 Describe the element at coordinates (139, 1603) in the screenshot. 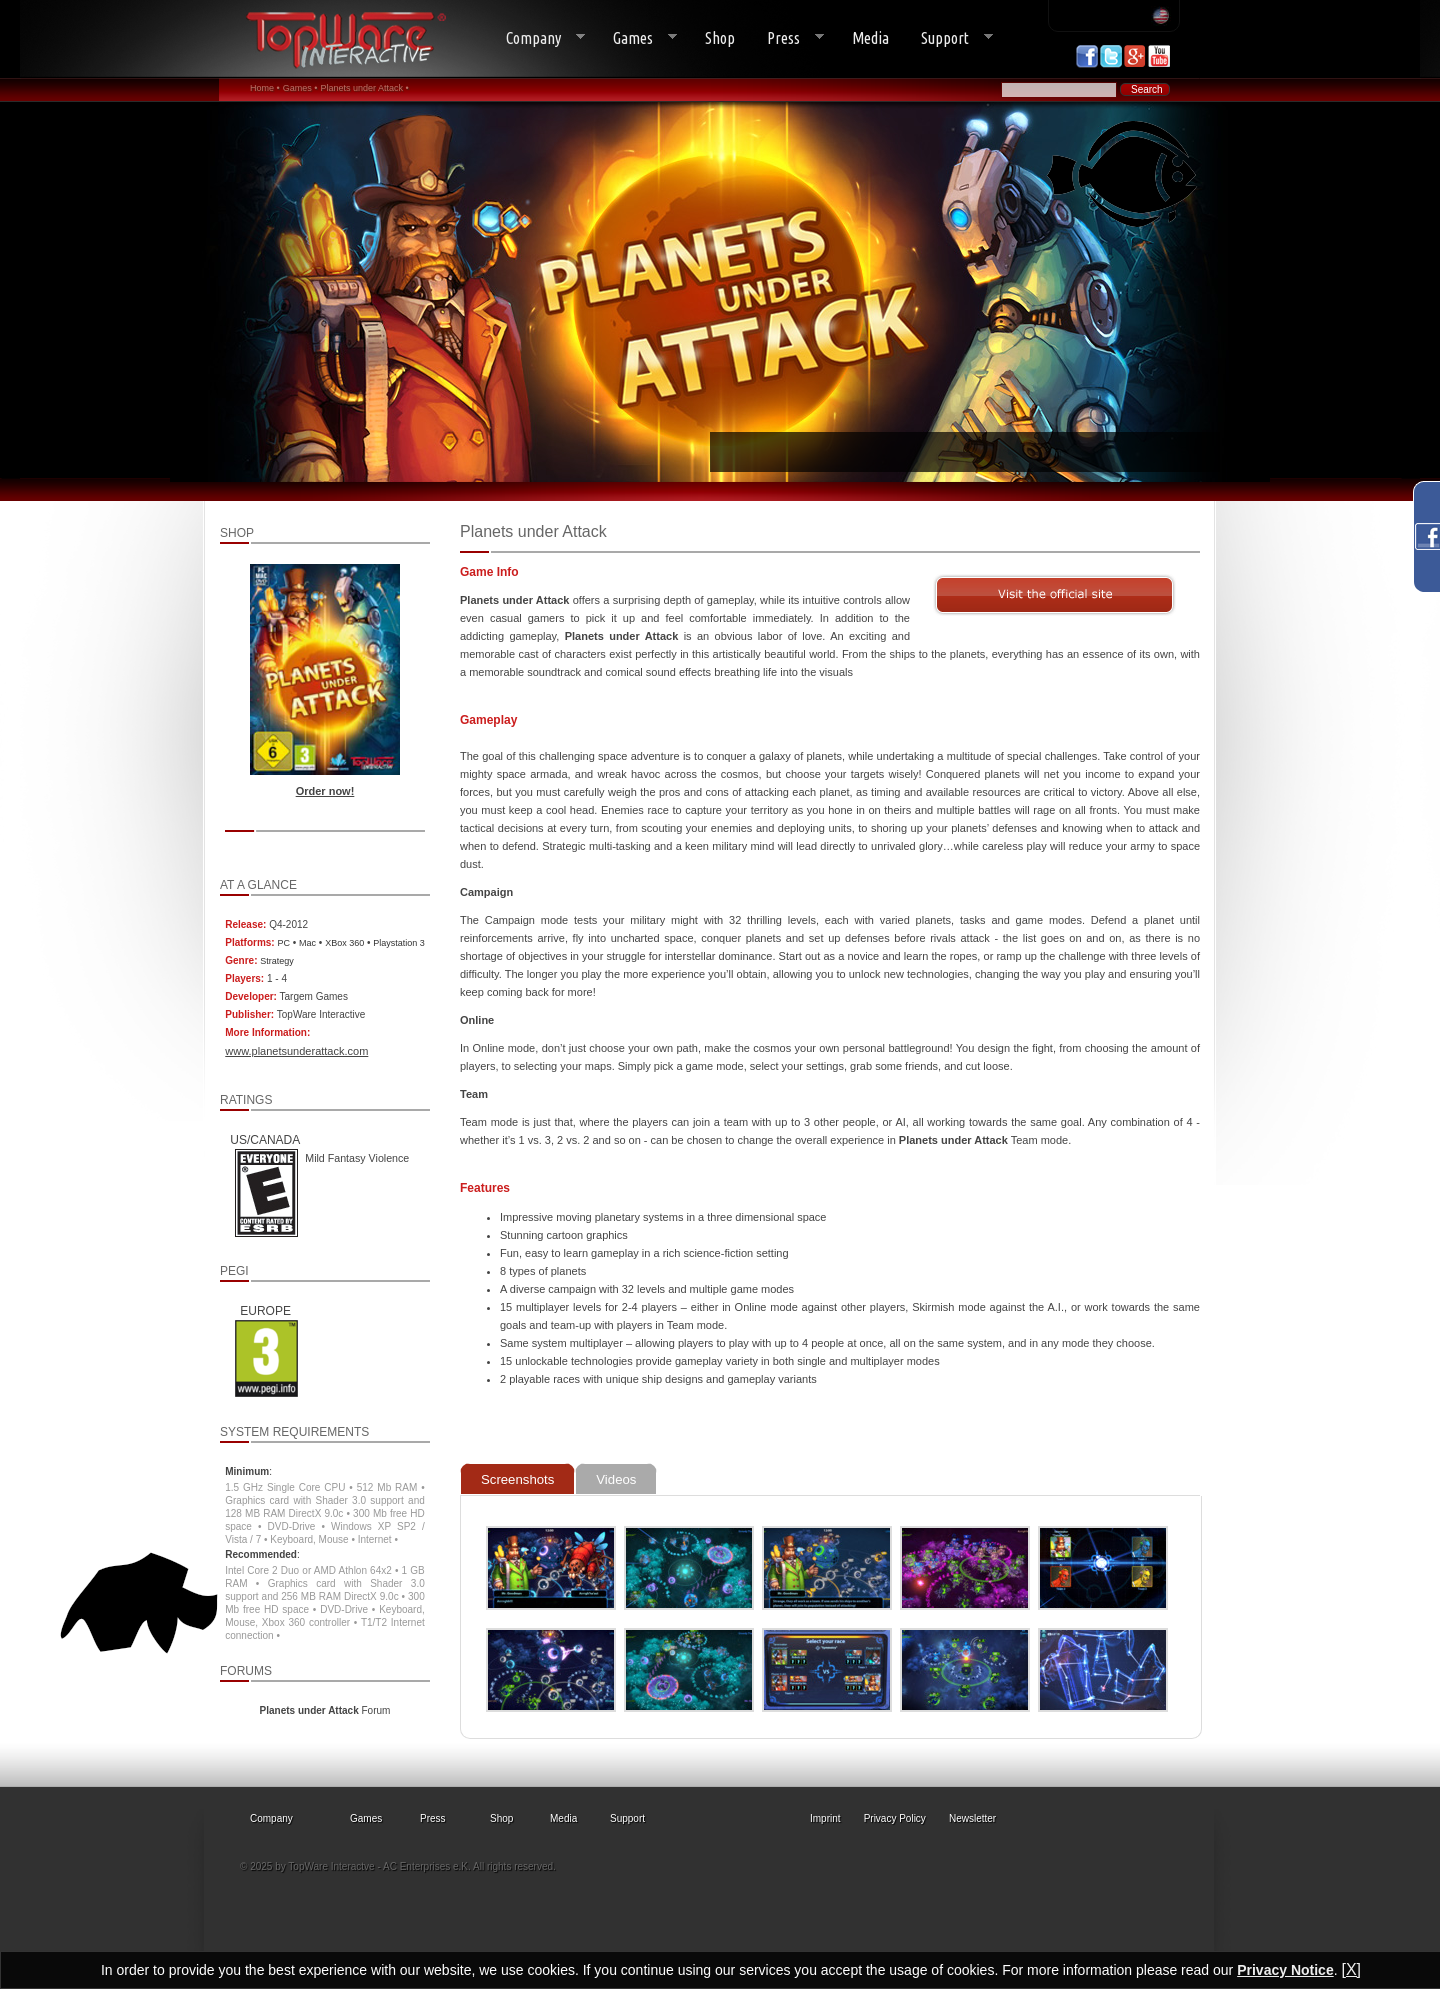

I see `select switzerland as country or region` at that location.